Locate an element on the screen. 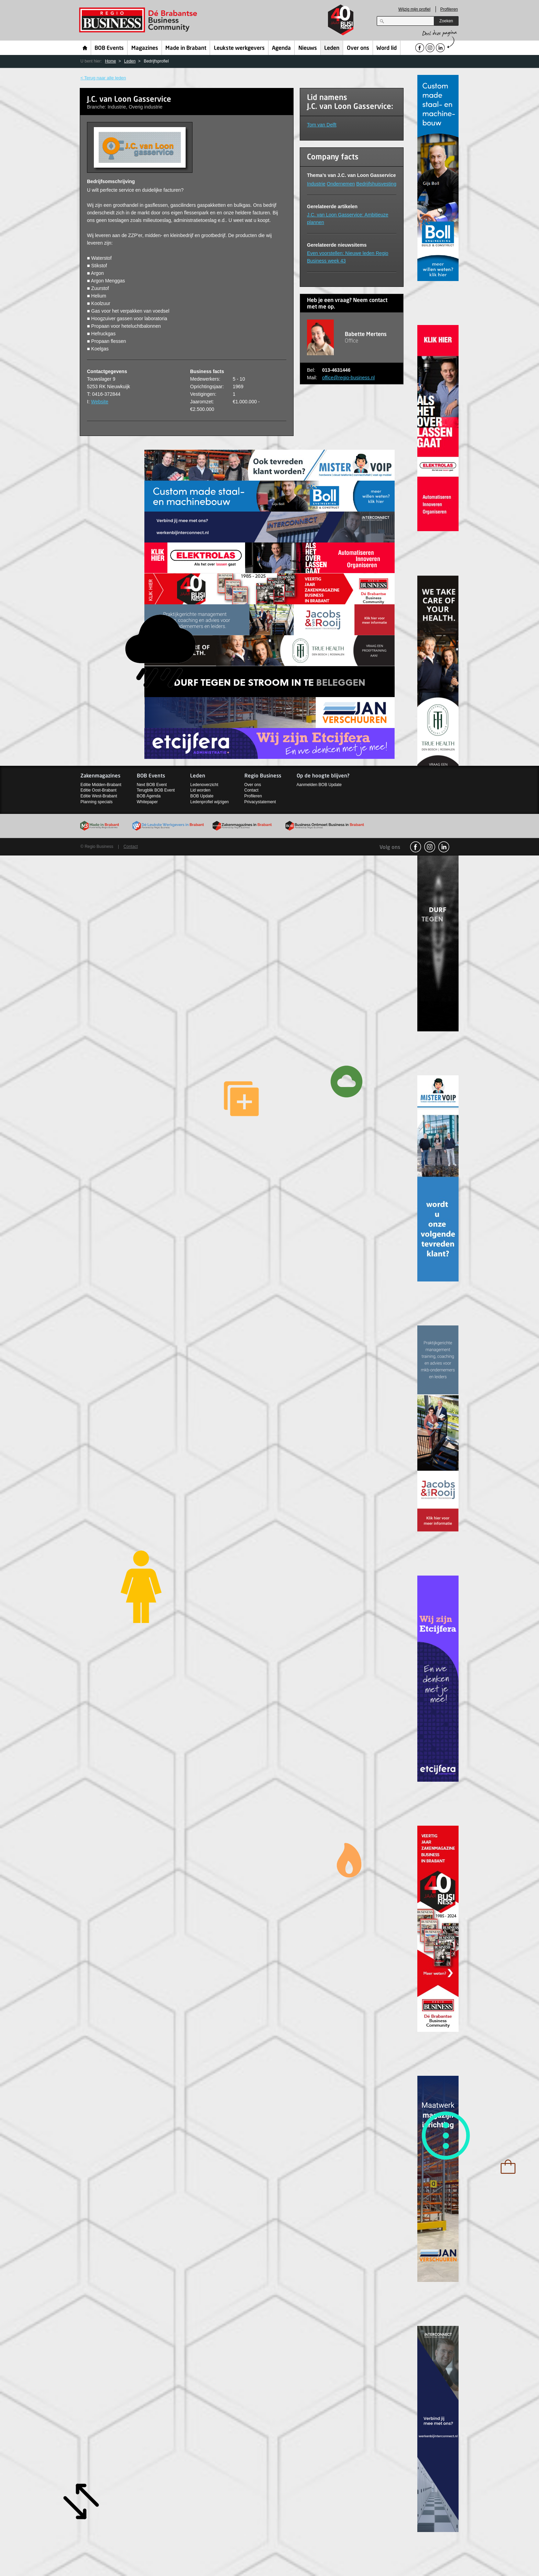  access cloud storage is located at coordinates (346, 1082).